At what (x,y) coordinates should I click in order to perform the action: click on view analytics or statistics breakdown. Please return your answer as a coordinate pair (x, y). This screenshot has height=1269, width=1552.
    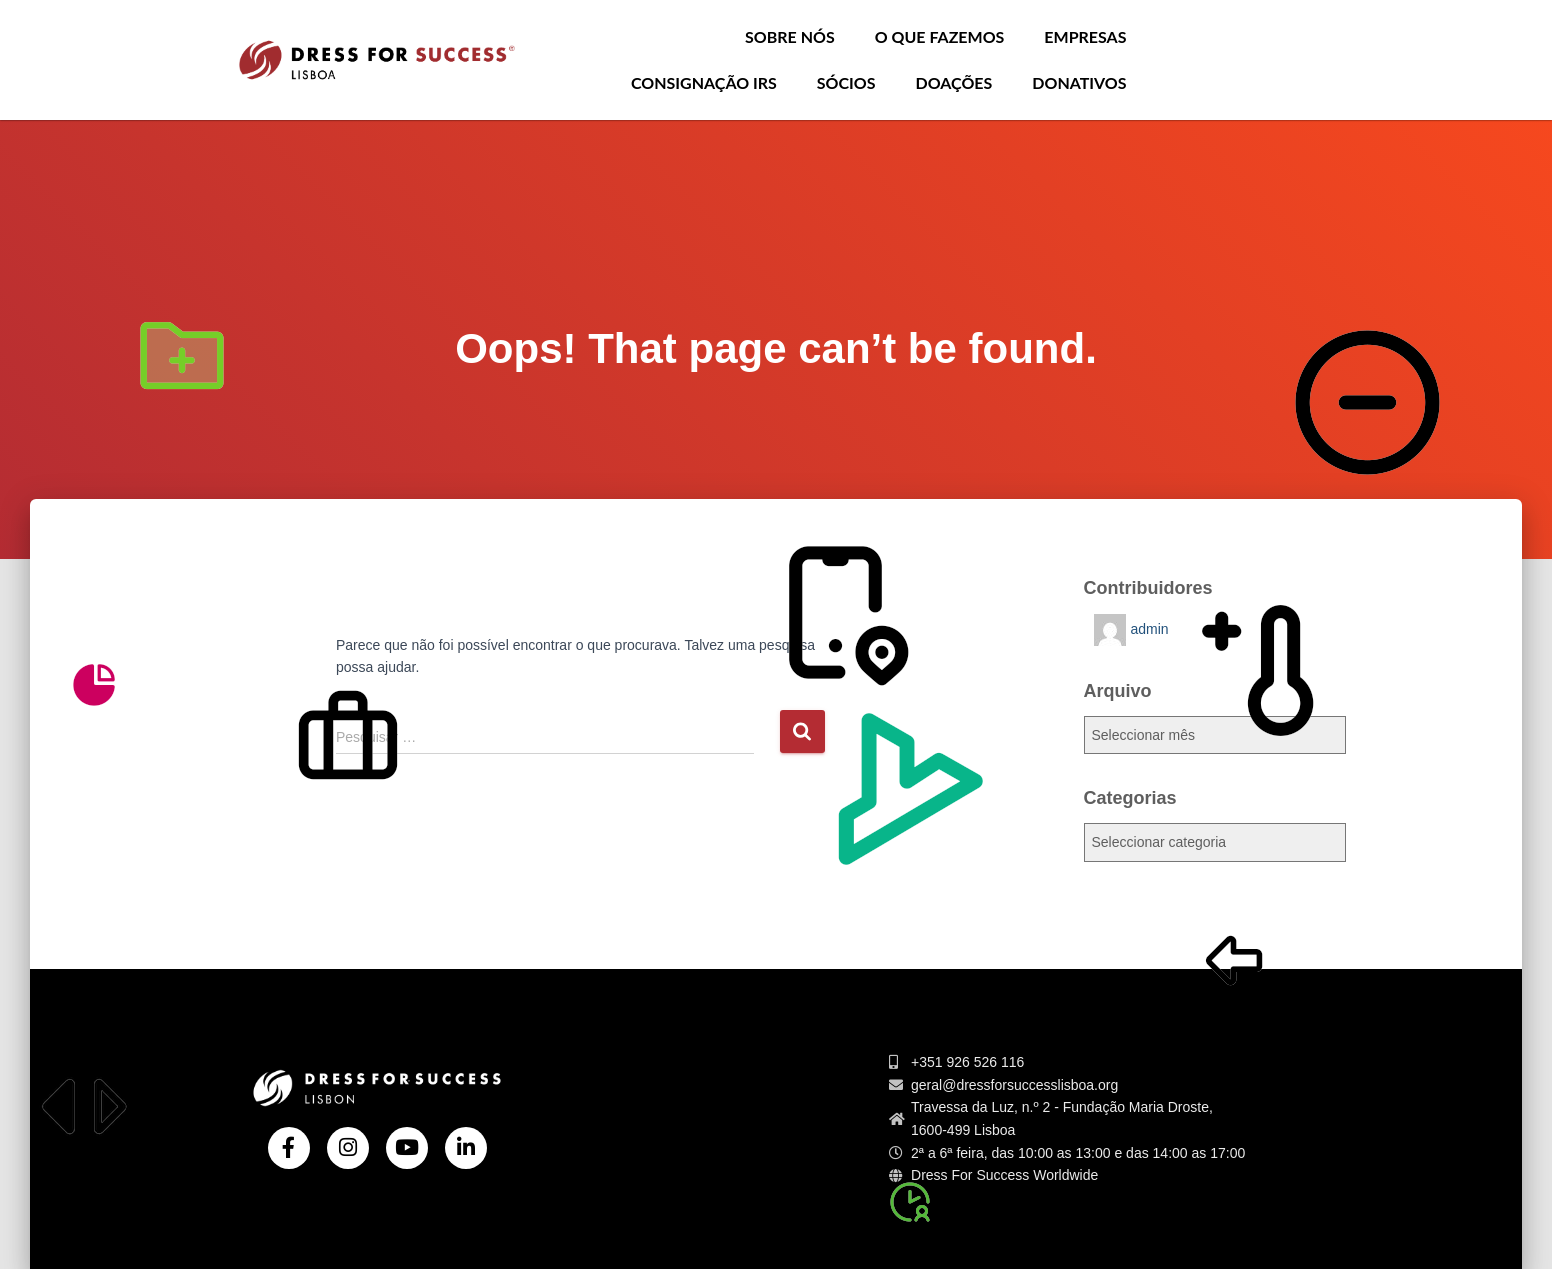
    Looking at the image, I should click on (94, 685).